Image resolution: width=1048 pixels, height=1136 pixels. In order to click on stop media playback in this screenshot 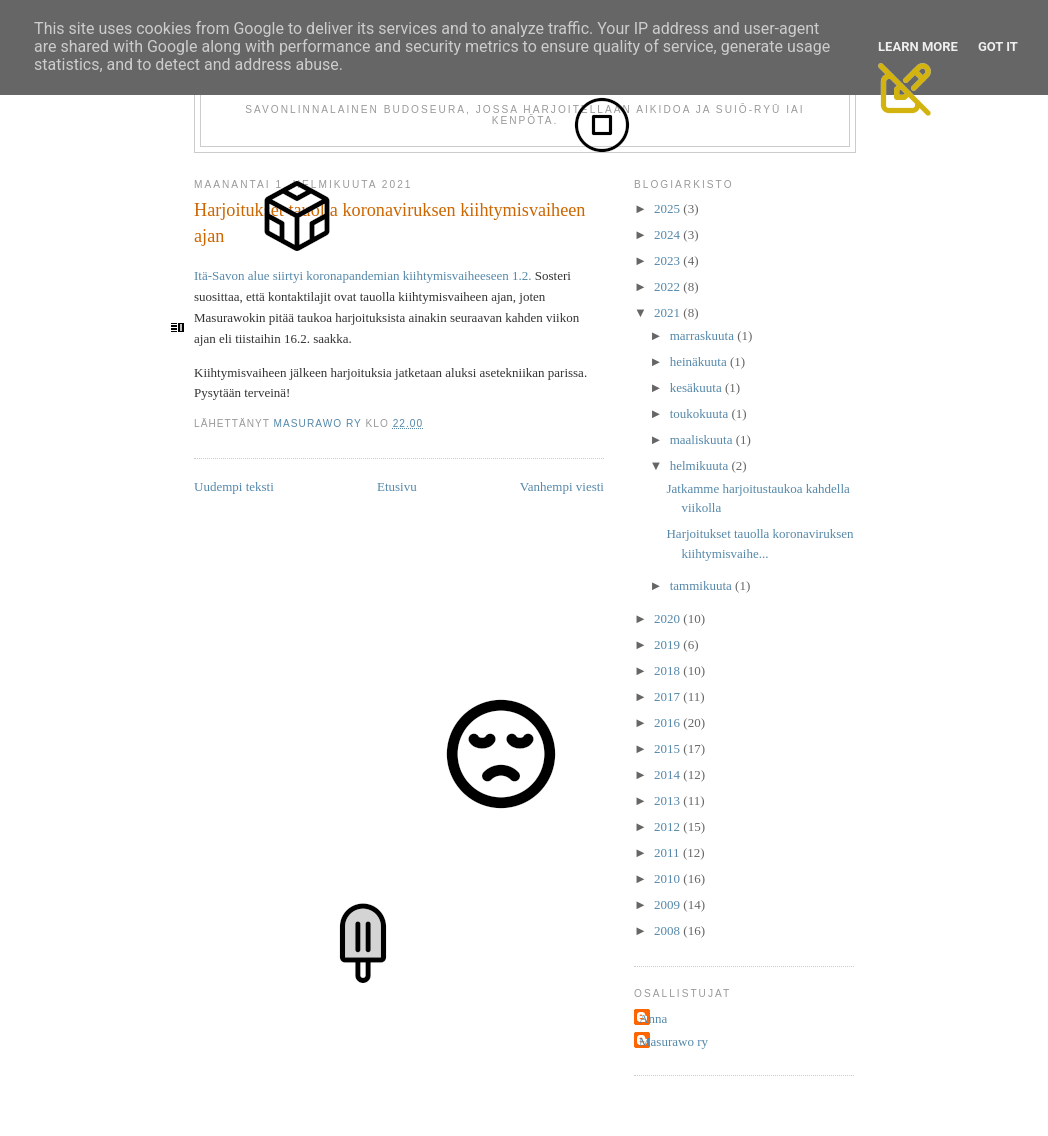, I will do `click(602, 125)`.